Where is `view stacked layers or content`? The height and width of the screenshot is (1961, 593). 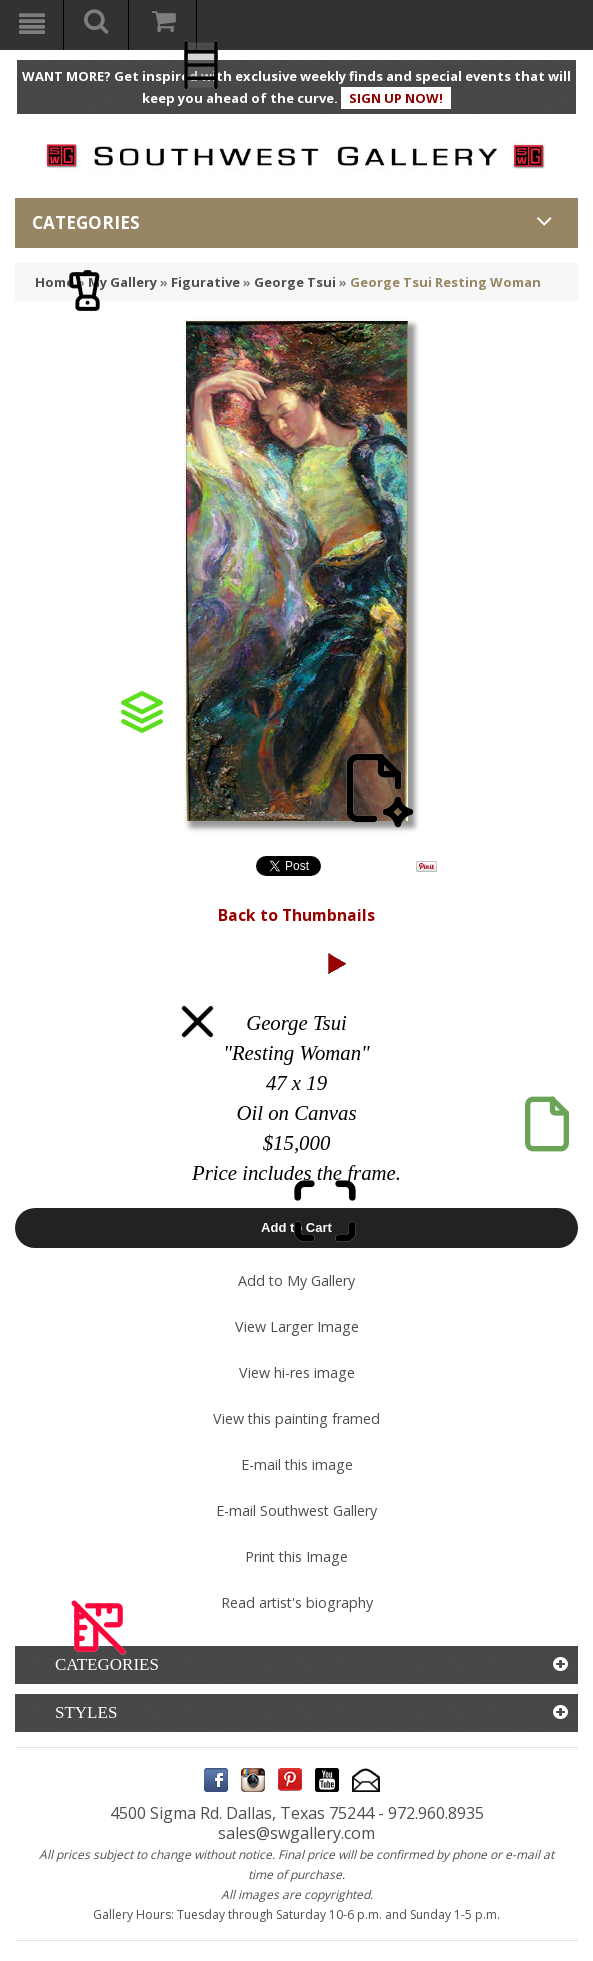
view stacked layers or content is located at coordinates (142, 712).